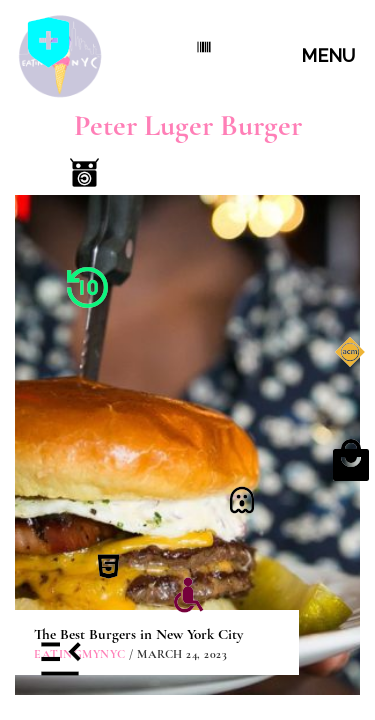  What do you see at coordinates (60, 659) in the screenshot?
I see `collapse the sidebar menu` at bounding box center [60, 659].